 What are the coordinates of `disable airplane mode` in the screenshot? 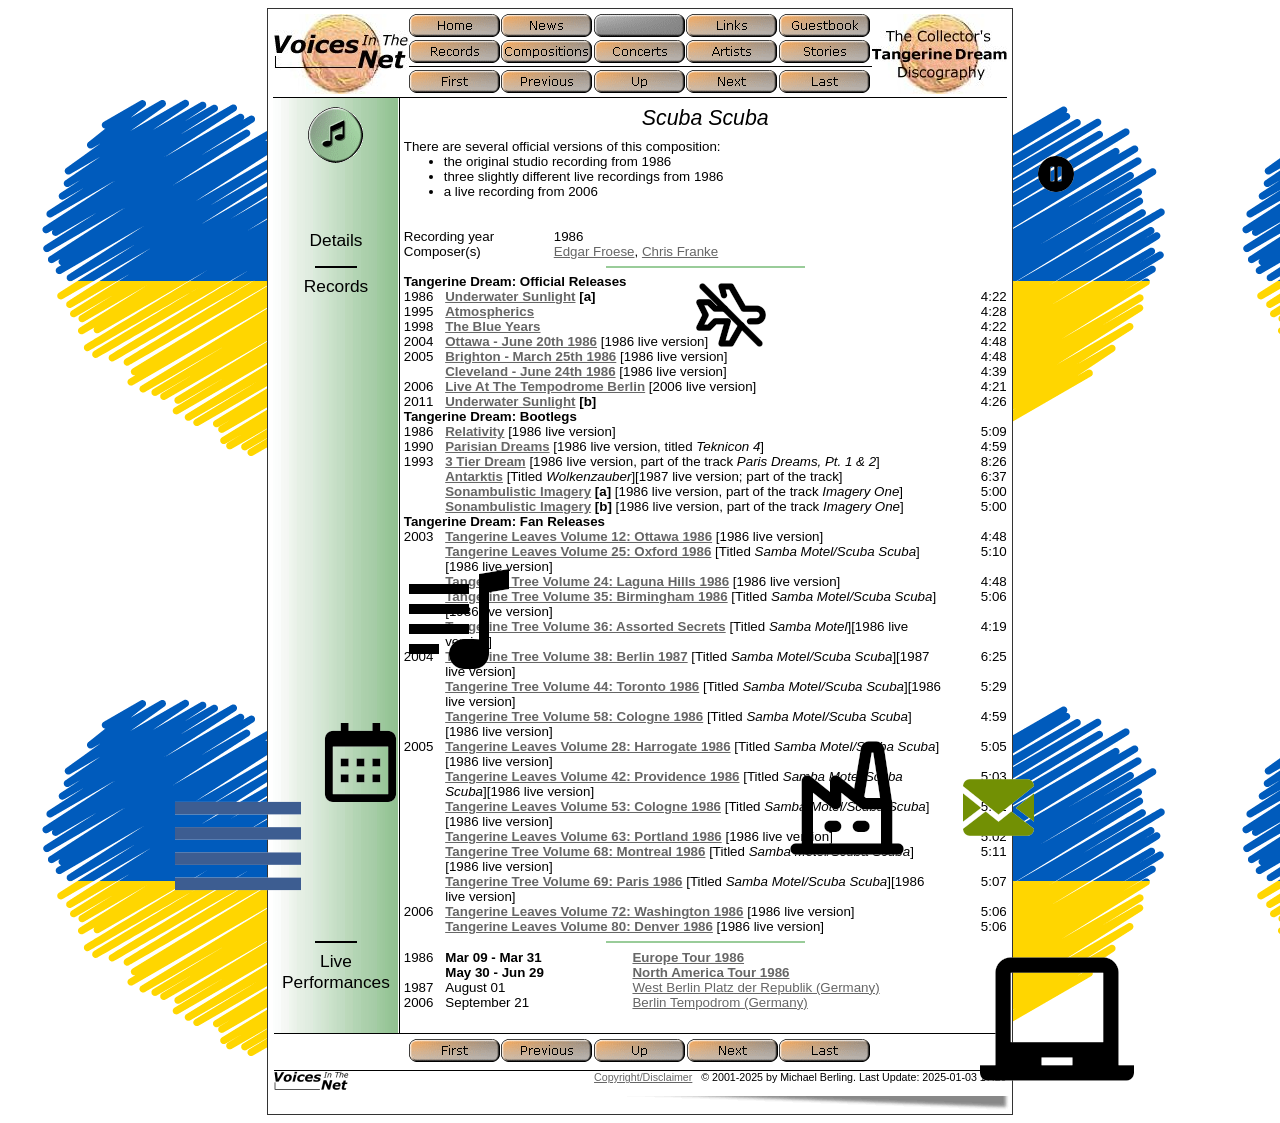 It's located at (731, 315).